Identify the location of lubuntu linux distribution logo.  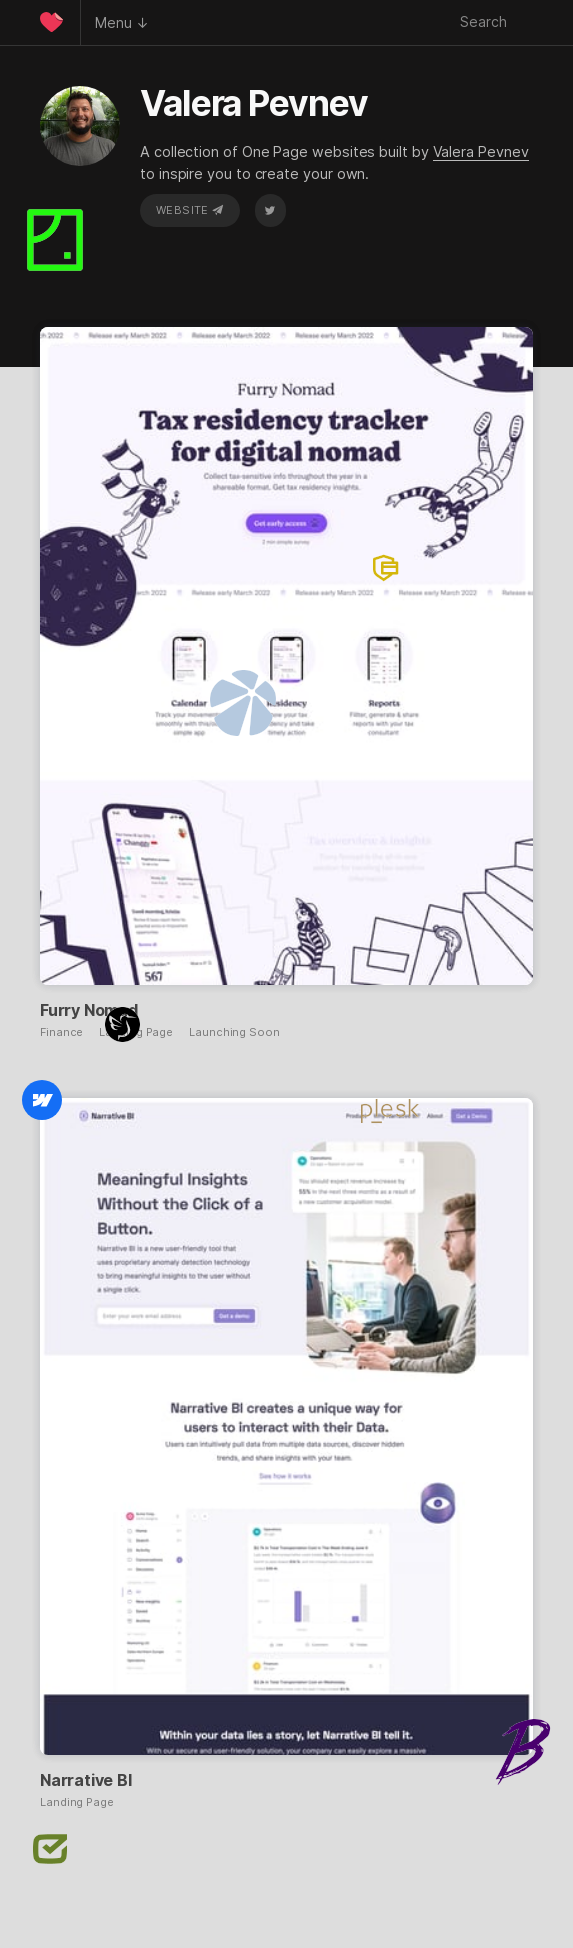
(122, 1024).